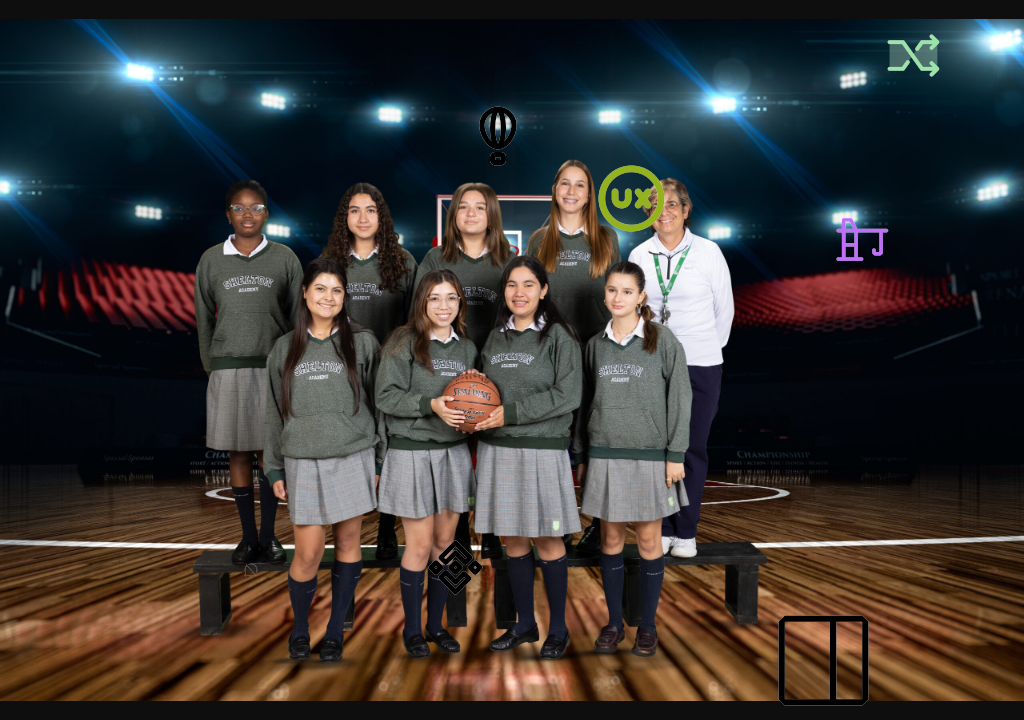 The width and height of the screenshot is (1024, 720). I want to click on mute or disable chat notifications, so click(251, 570).